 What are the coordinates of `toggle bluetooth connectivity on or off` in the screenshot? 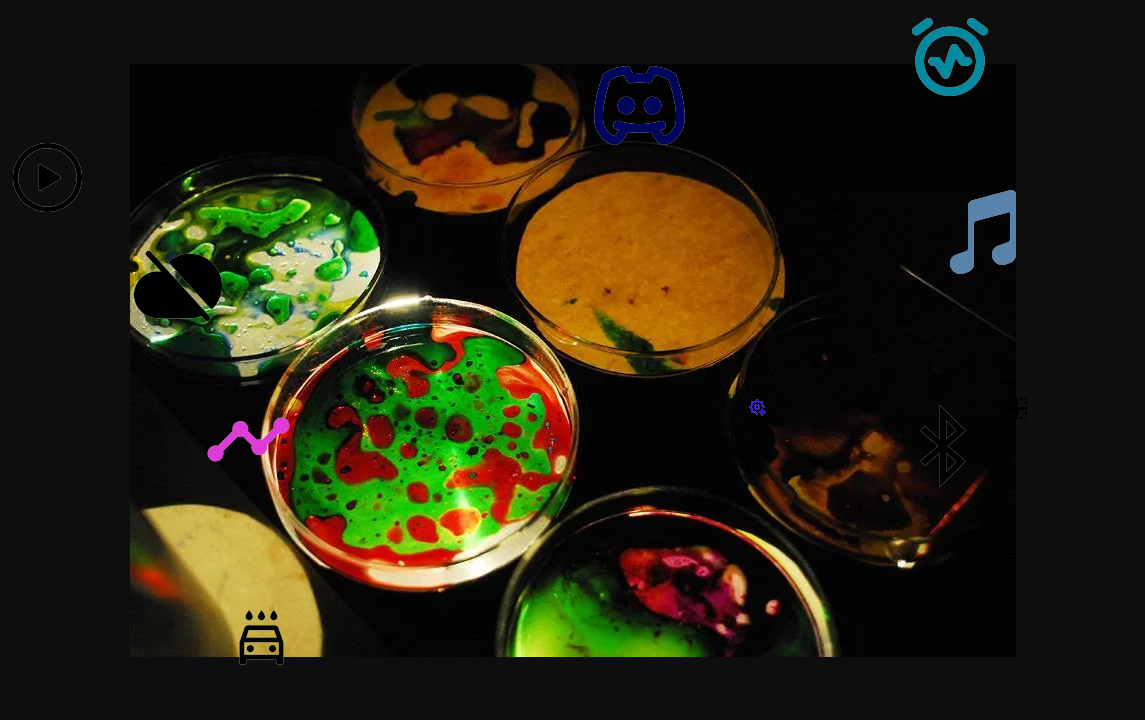 It's located at (943, 446).